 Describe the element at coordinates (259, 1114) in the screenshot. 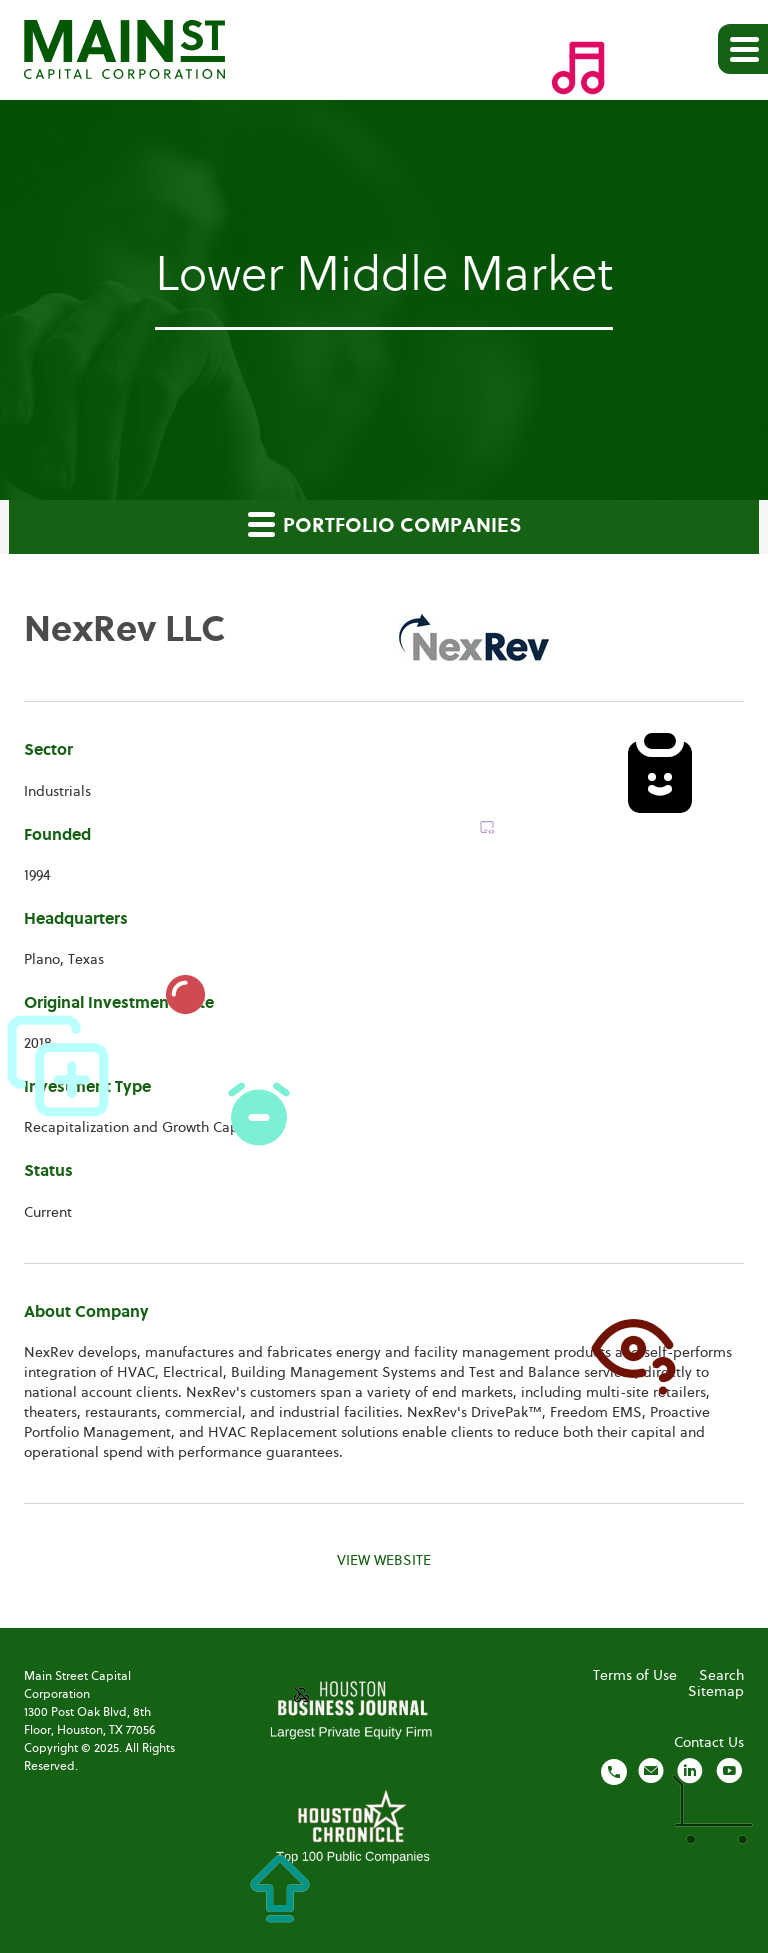

I see `remove or delete an alarm` at that location.